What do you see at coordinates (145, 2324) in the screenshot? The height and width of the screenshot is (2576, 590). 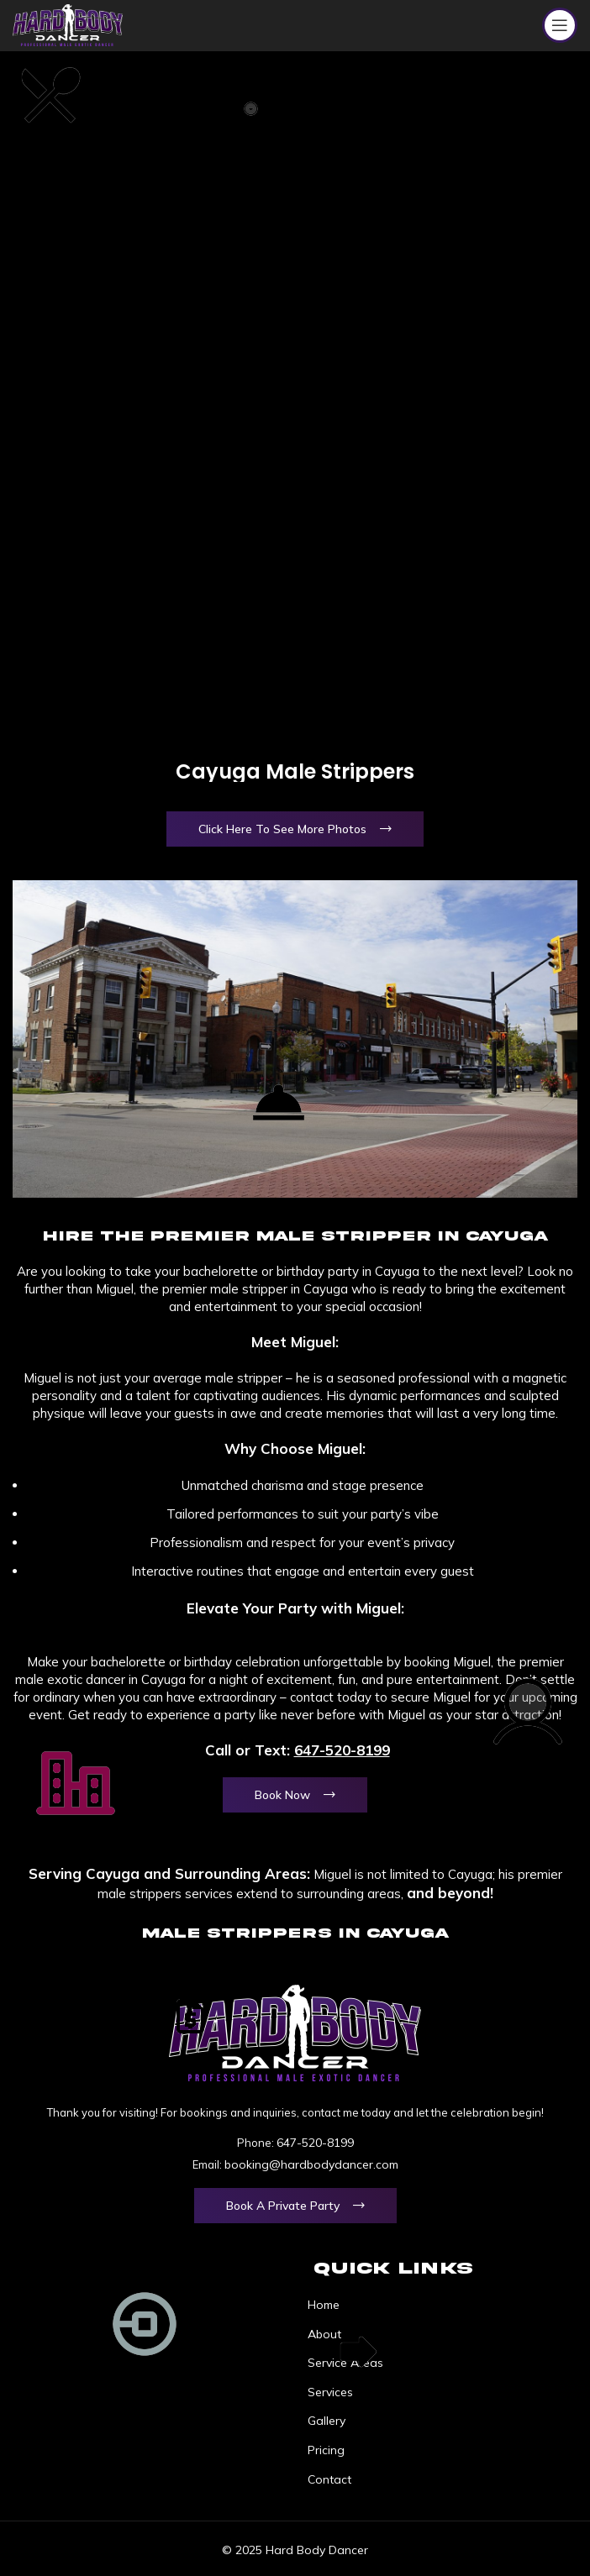 I see `open the Uber app` at bounding box center [145, 2324].